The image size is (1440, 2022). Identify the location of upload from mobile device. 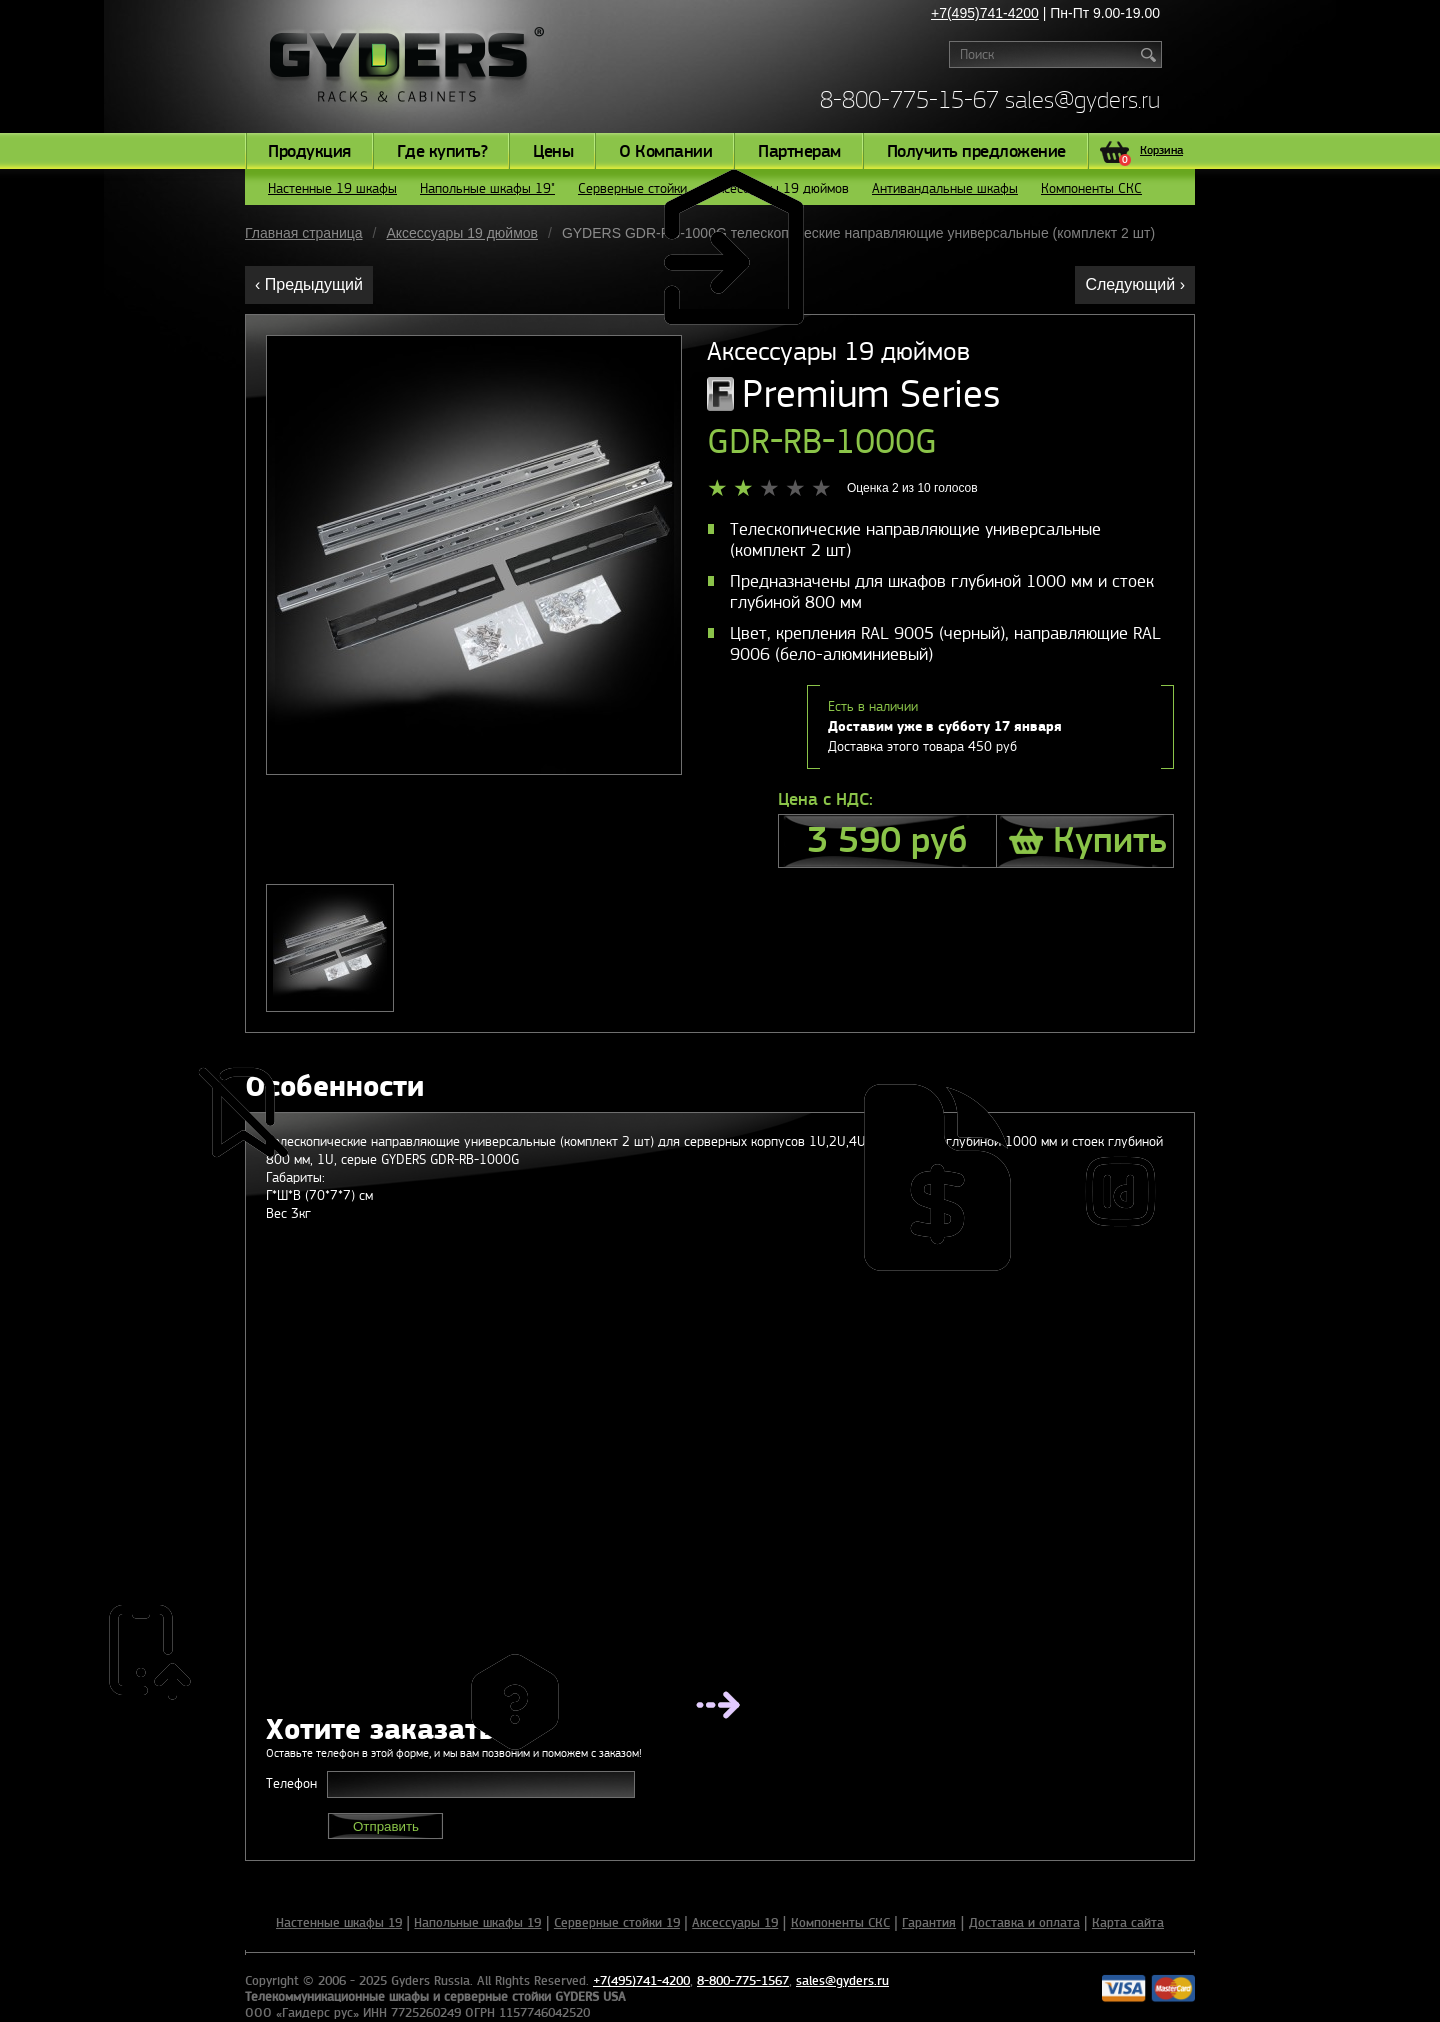
(141, 1650).